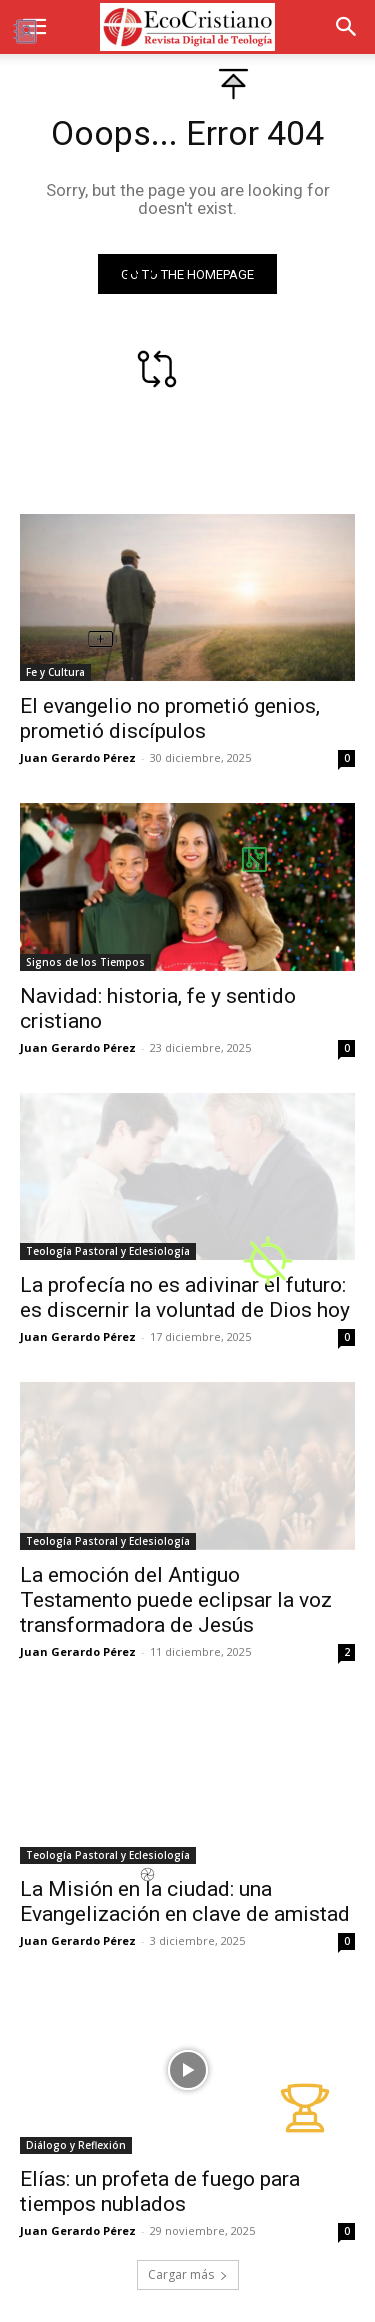 Image resolution: width=375 pixels, height=2322 pixels. I want to click on access hardware or circuit settings, so click(254, 859).